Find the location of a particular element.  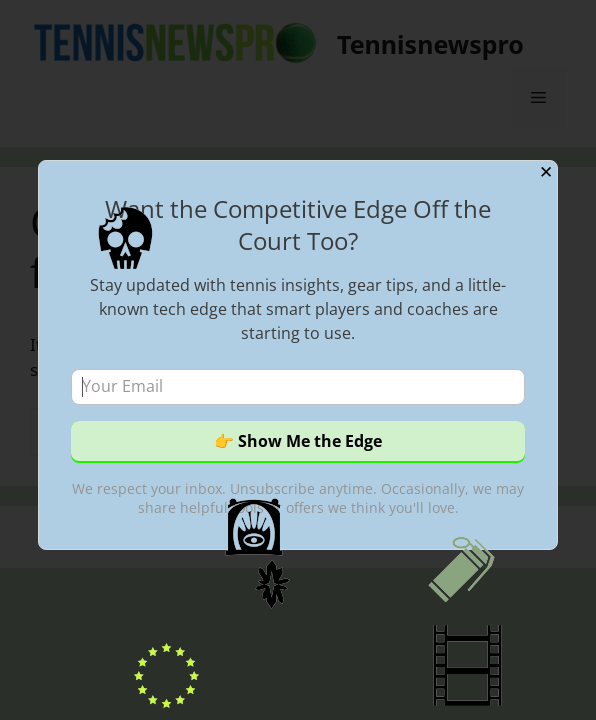

mysterious or hidden content reveal is located at coordinates (254, 527).